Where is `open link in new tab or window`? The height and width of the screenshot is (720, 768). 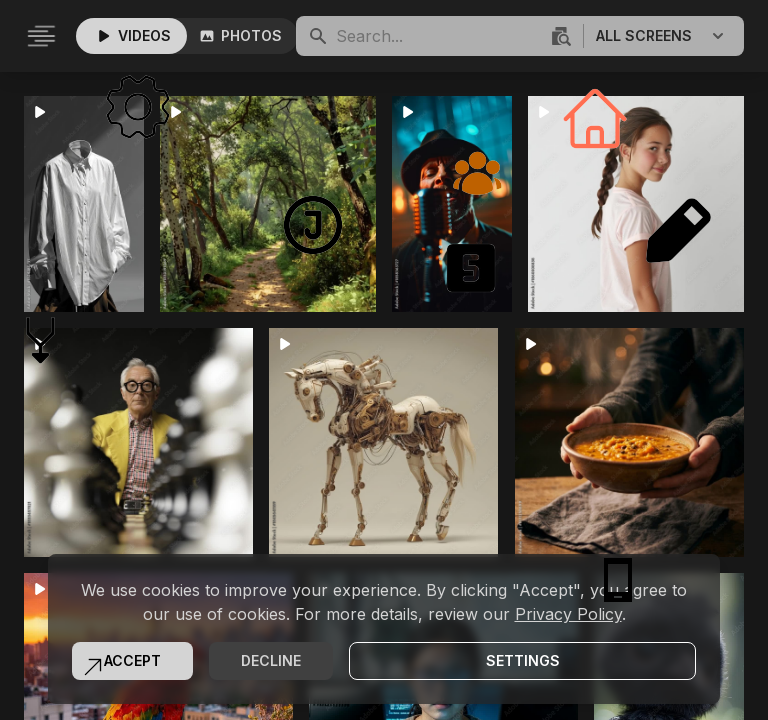 open link in new tab or window is located at coordinates (93, 667).